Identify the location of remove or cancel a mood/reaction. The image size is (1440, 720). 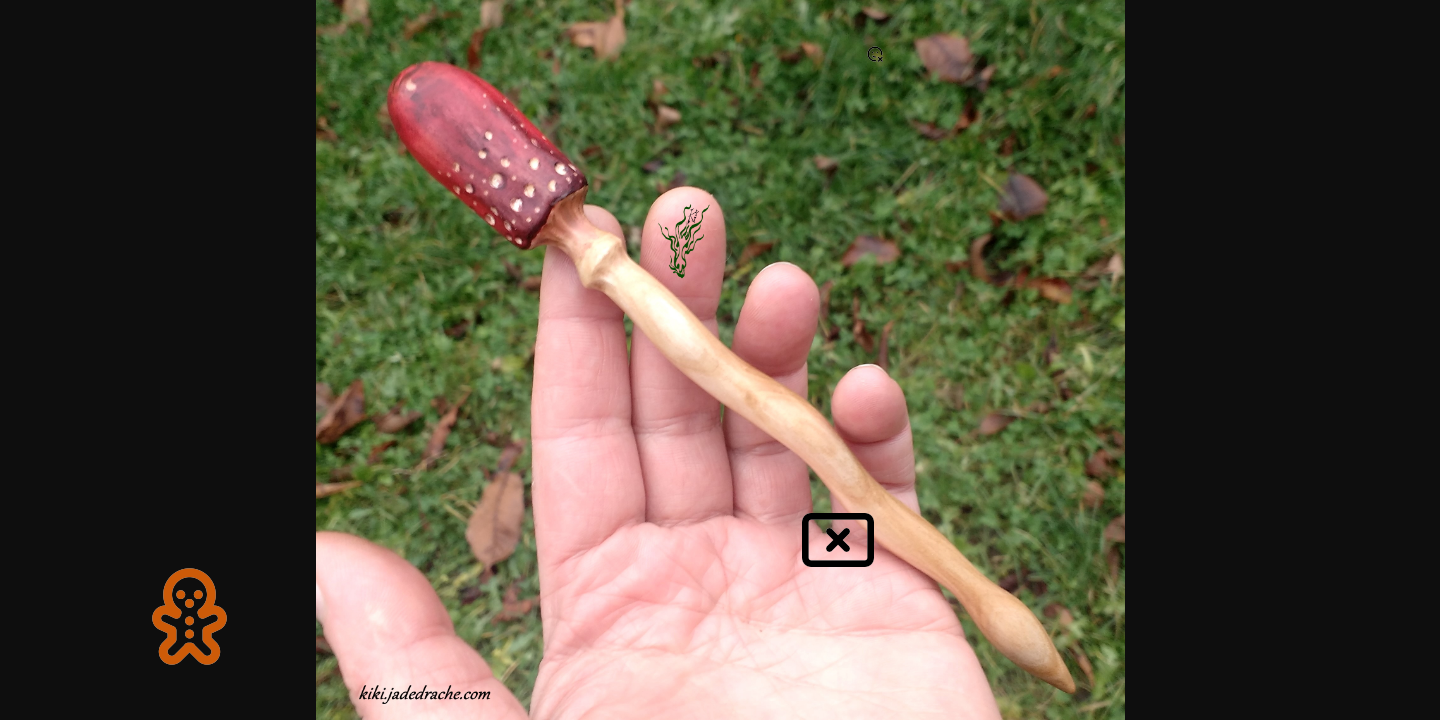
(875, 54).